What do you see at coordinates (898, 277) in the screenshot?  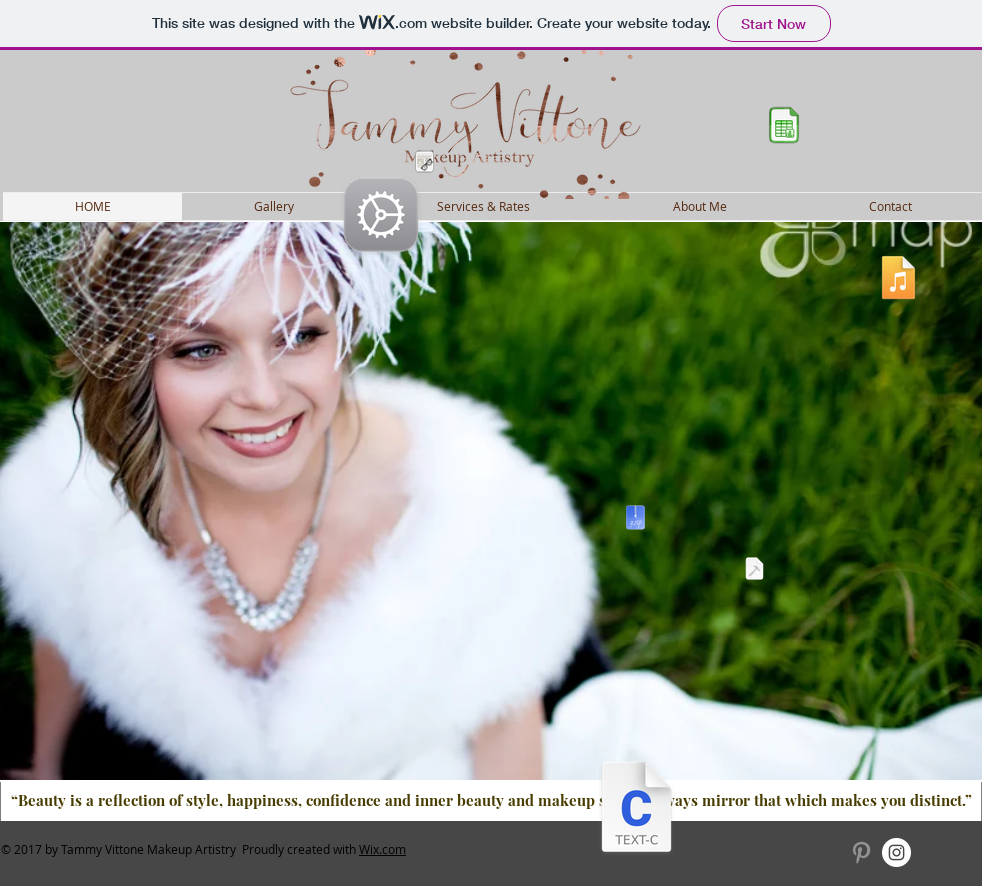 I see `an ogg audio file` at bounding box center [898, 277].